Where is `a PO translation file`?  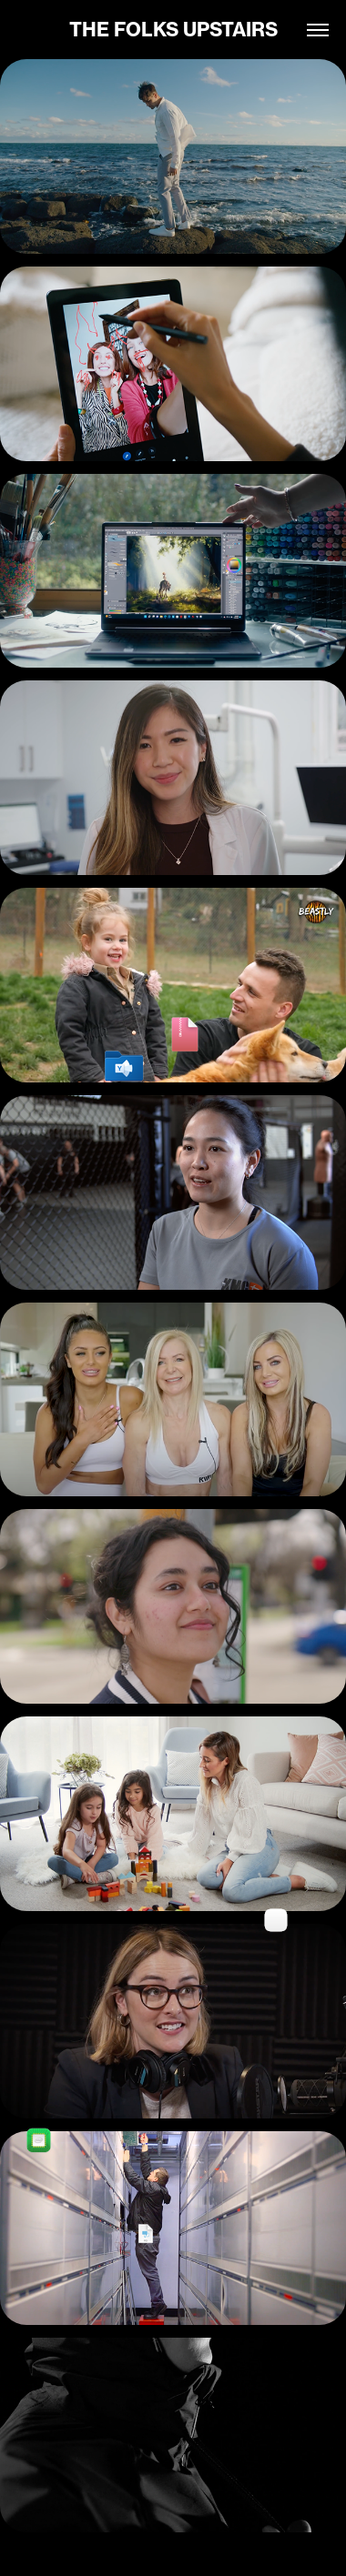 a PO translation file is located at coordinates (146, 2234).